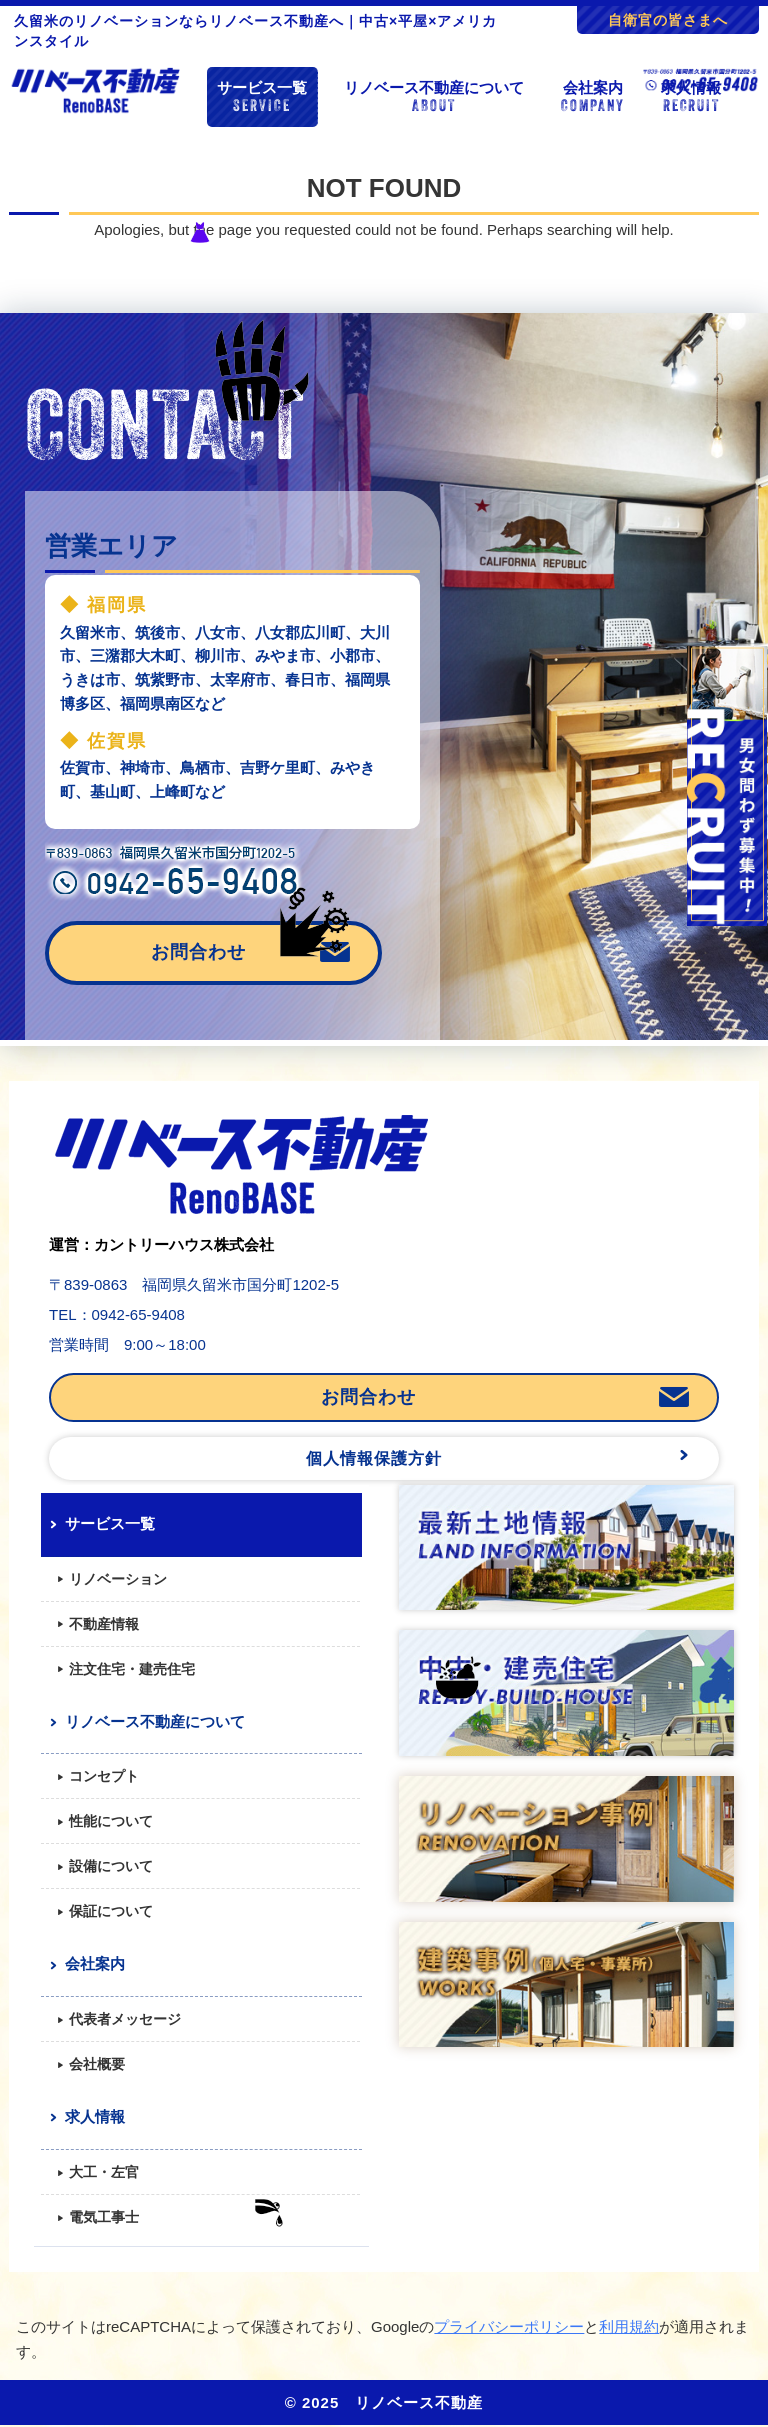 The height and width of the screenshot is (2427, 768). What do you see at coordinates (458, 1677) in the screenshot?
I see `view healthy food or nutrition options` at bounding box center [458, 1677].